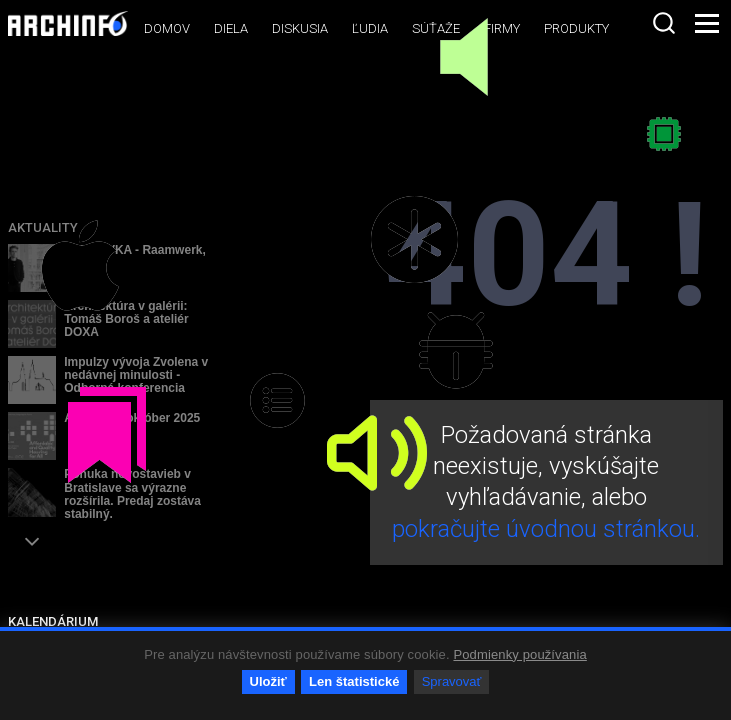  Describe the element at coordinates (456, 349) in the screenshot. I see `report a bug or issue` at that location.